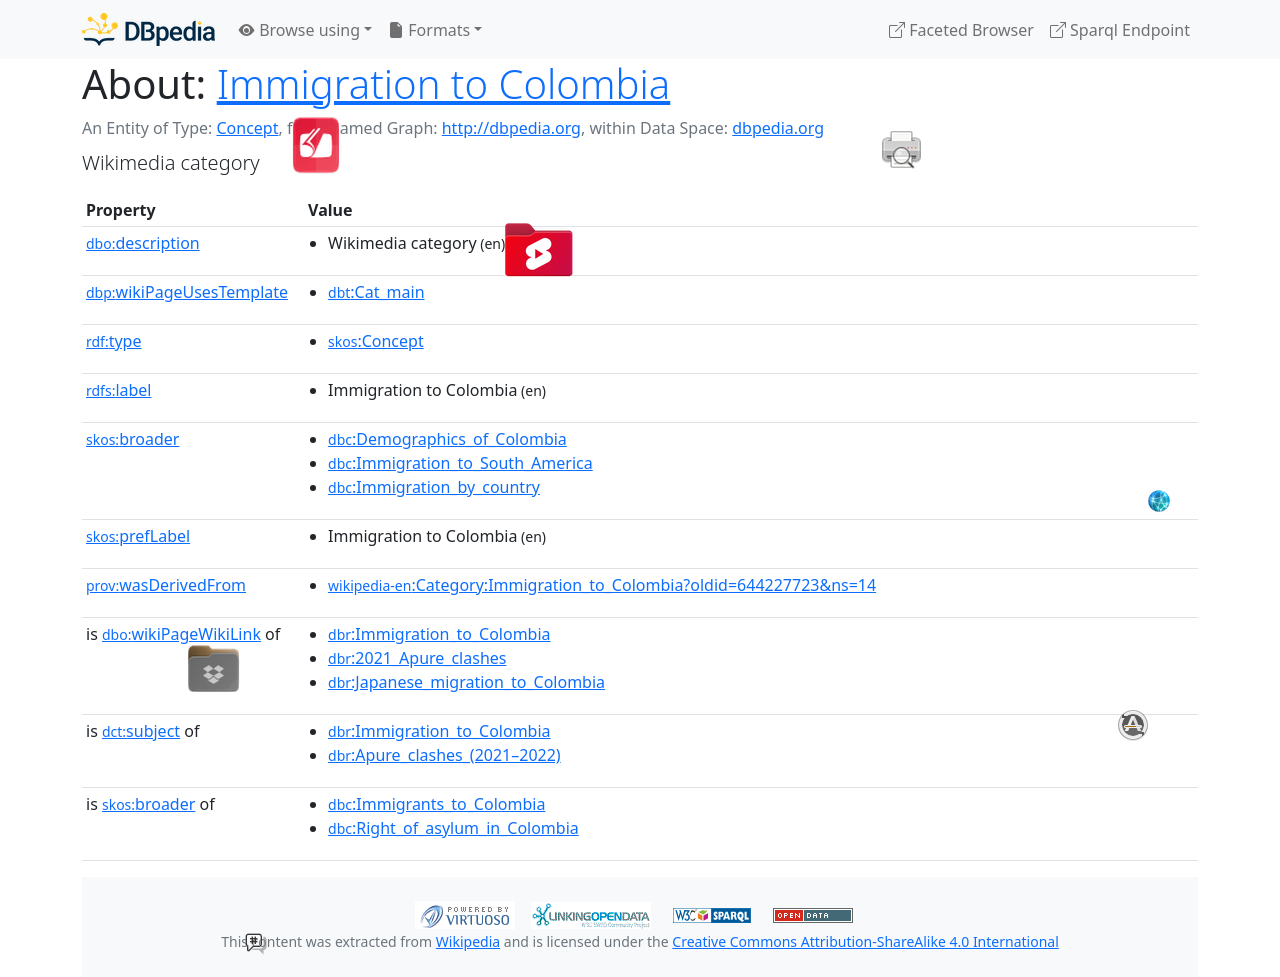 This screenshot has width=1280, height=977. What do you see at coordinates (316, 145) in the screenshot?
I see `an eps vector file` at bounding box center [316, 145].